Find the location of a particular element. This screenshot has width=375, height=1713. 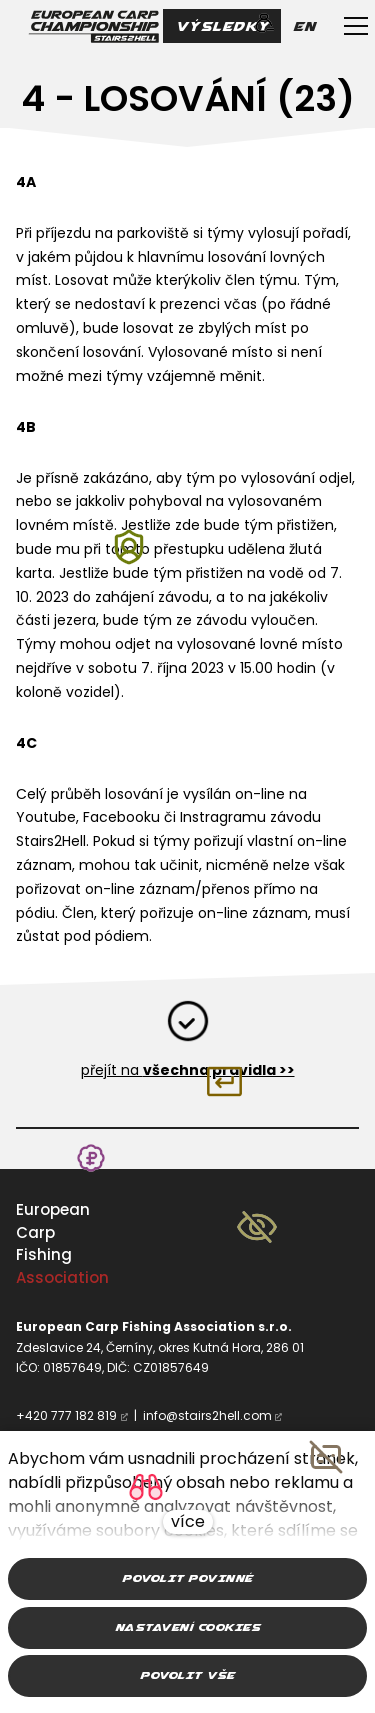

press enter or return key is located at coordinates (224, 1081).